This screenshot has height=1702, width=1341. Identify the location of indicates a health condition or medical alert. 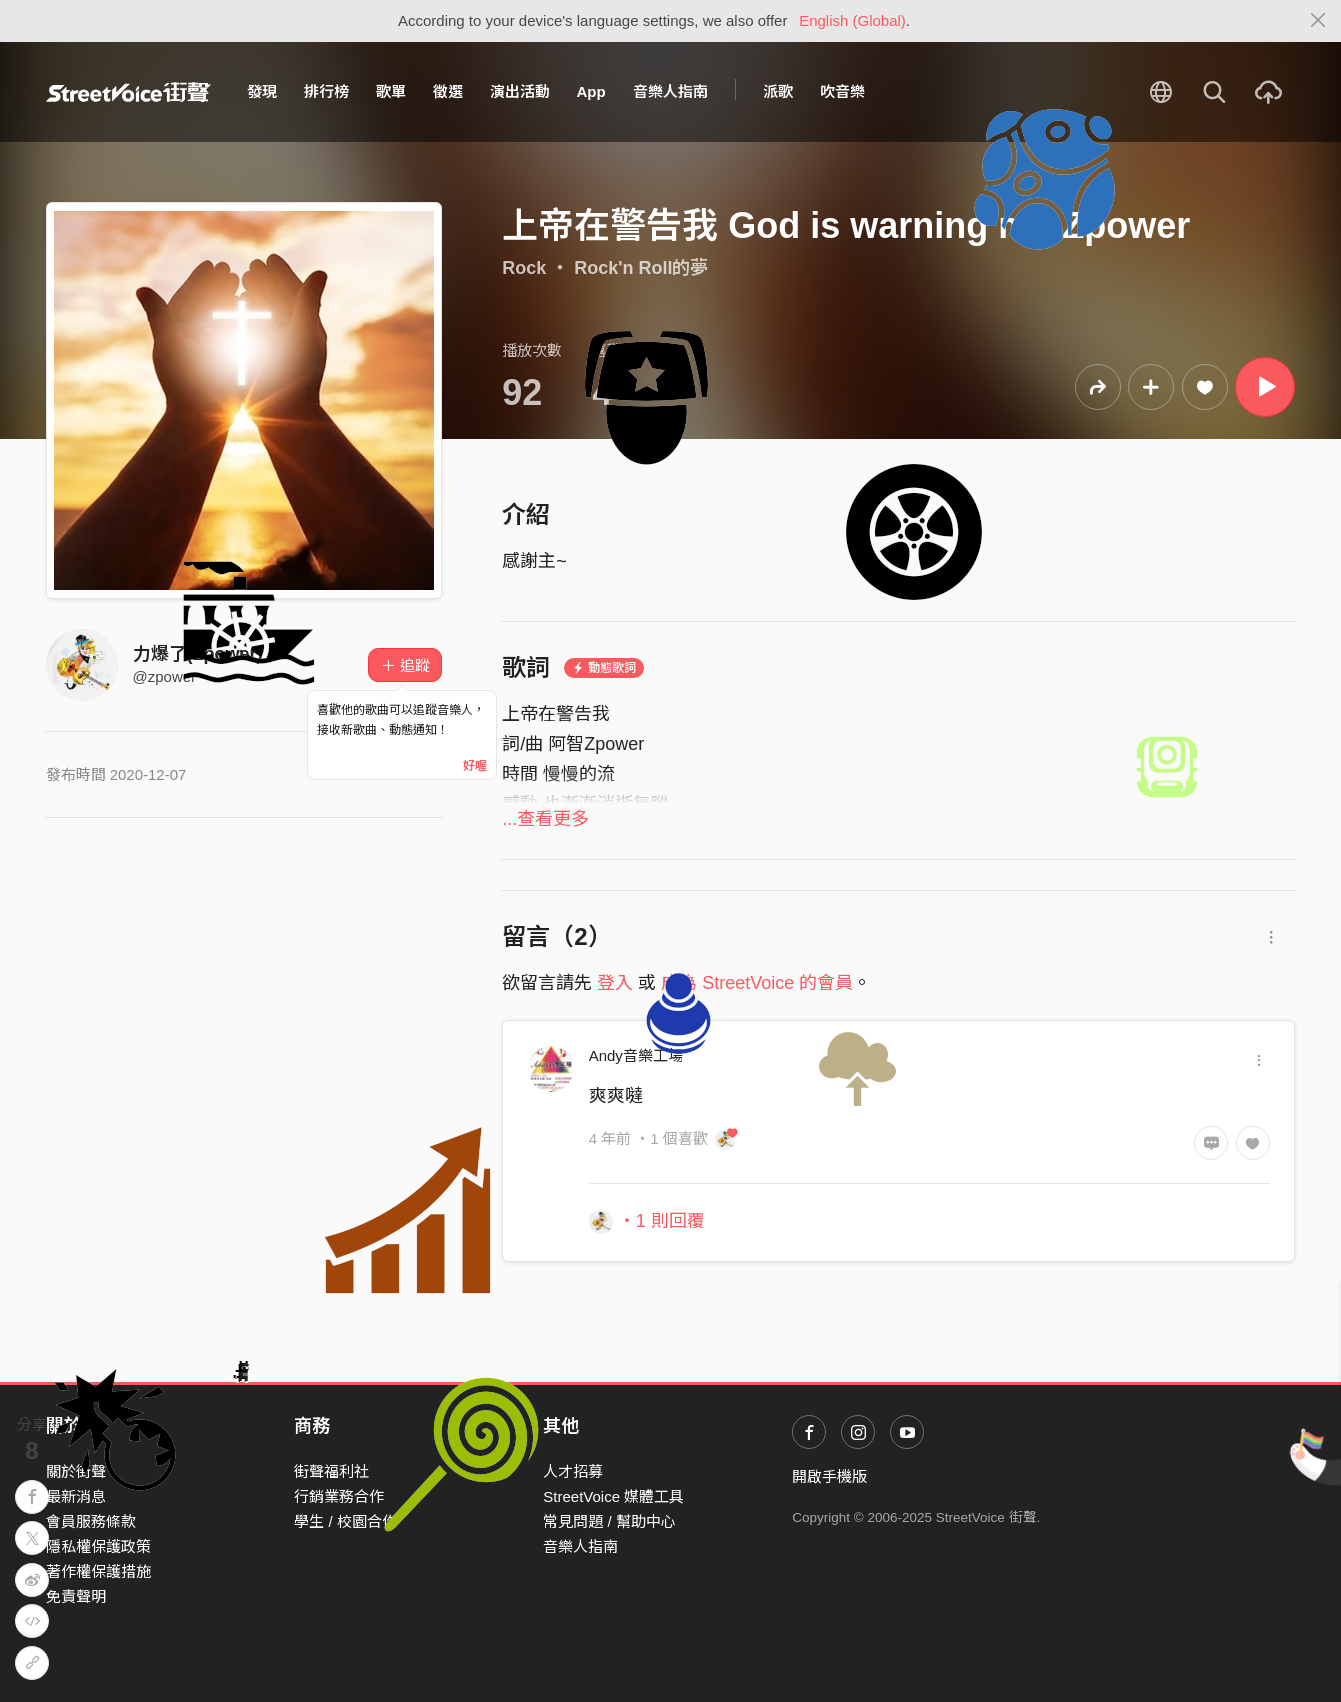
(1044, 179).